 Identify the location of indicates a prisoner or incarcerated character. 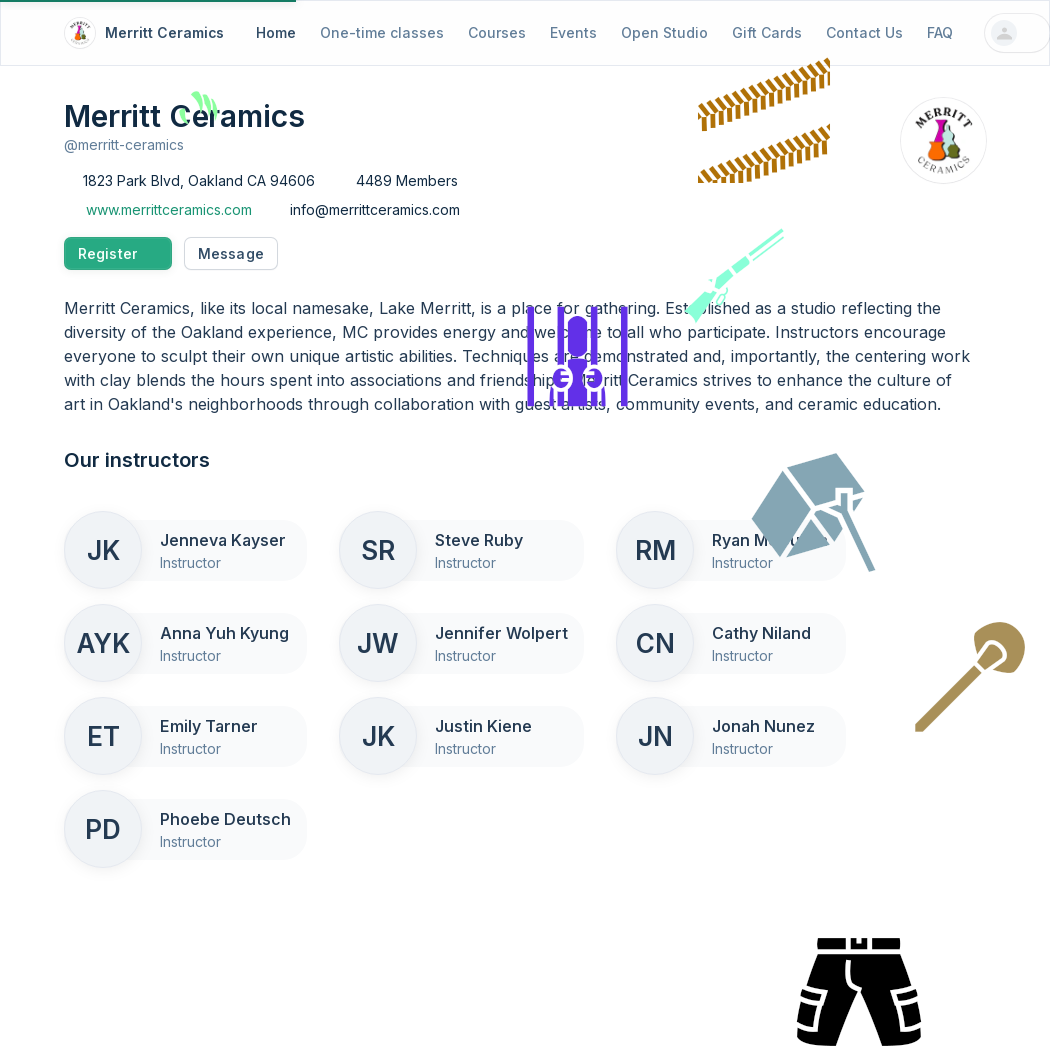
(577, 356).